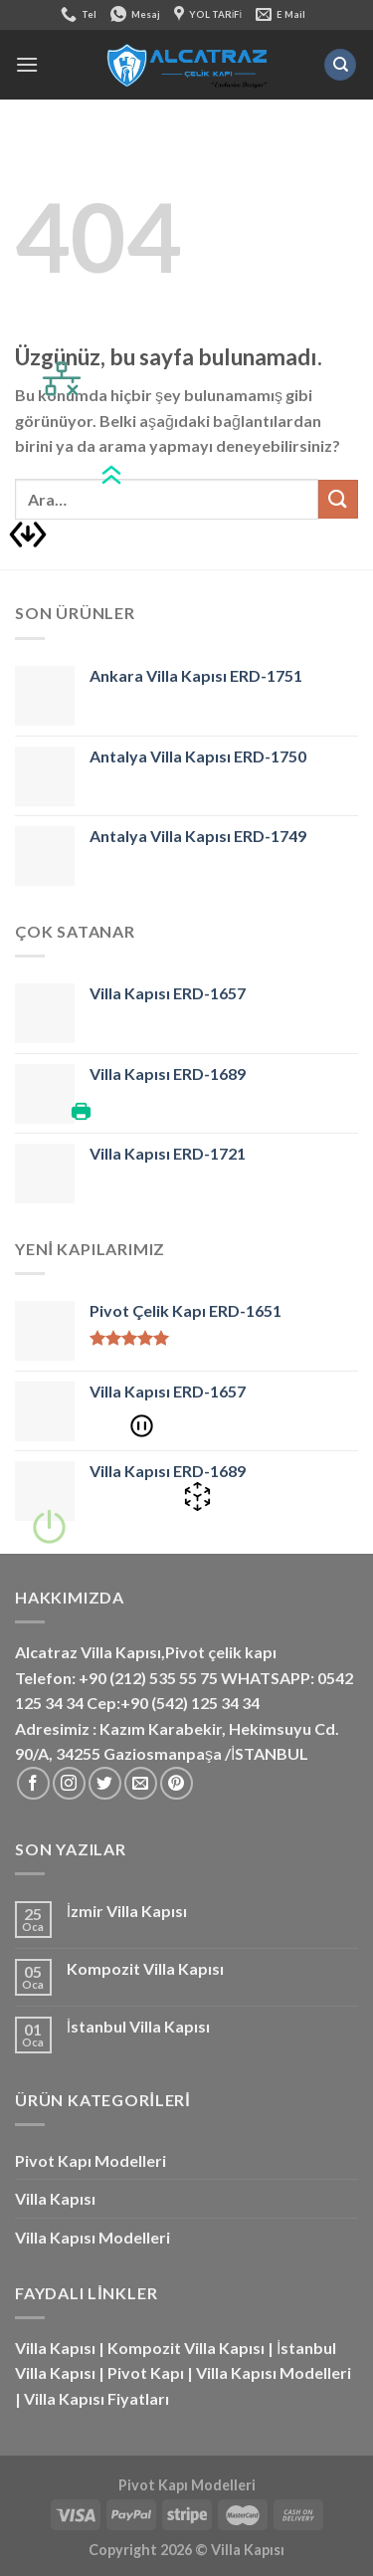 The width and height of the screenshot is (373, 2576). What do you see at coordinates (197, 1496) in the screenshot?
I see `access apple AR features or settings` at bounding box center [197, 1496].